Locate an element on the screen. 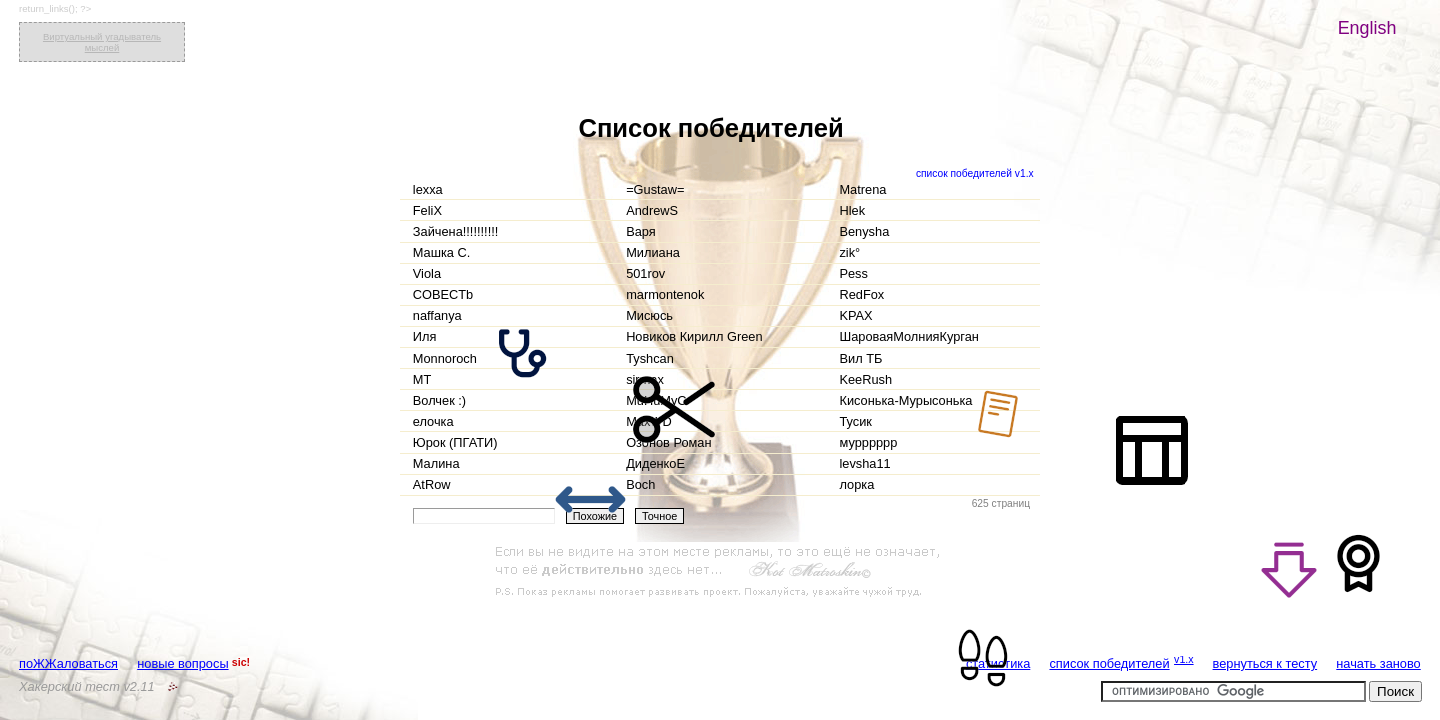 This screenshot has width=1440, height=720. access health or medical features is located at coordinates (519, 351).